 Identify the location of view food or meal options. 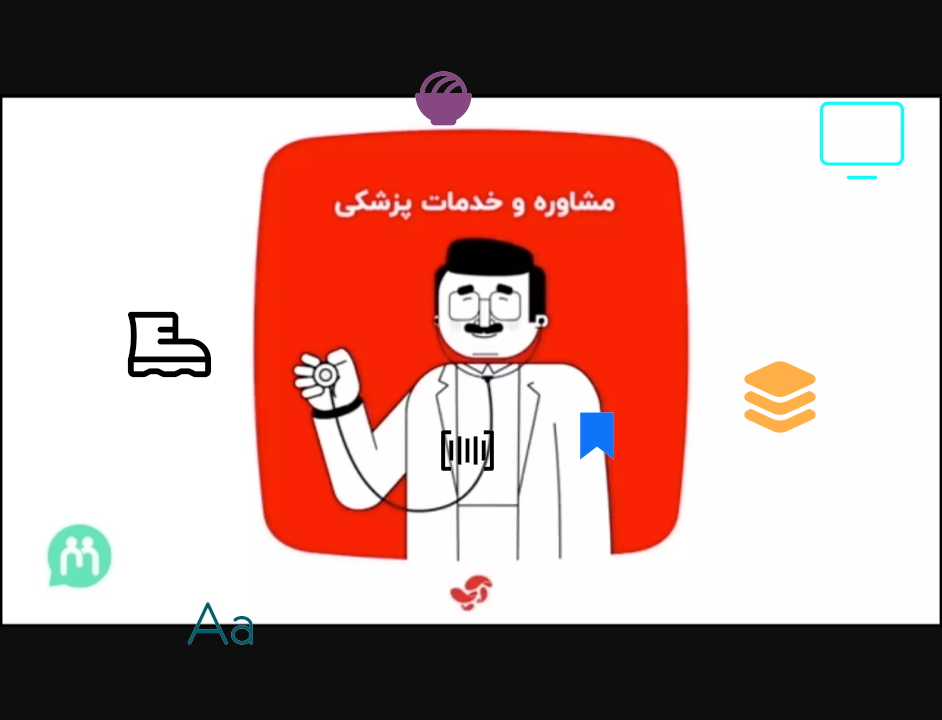
(443, 99).